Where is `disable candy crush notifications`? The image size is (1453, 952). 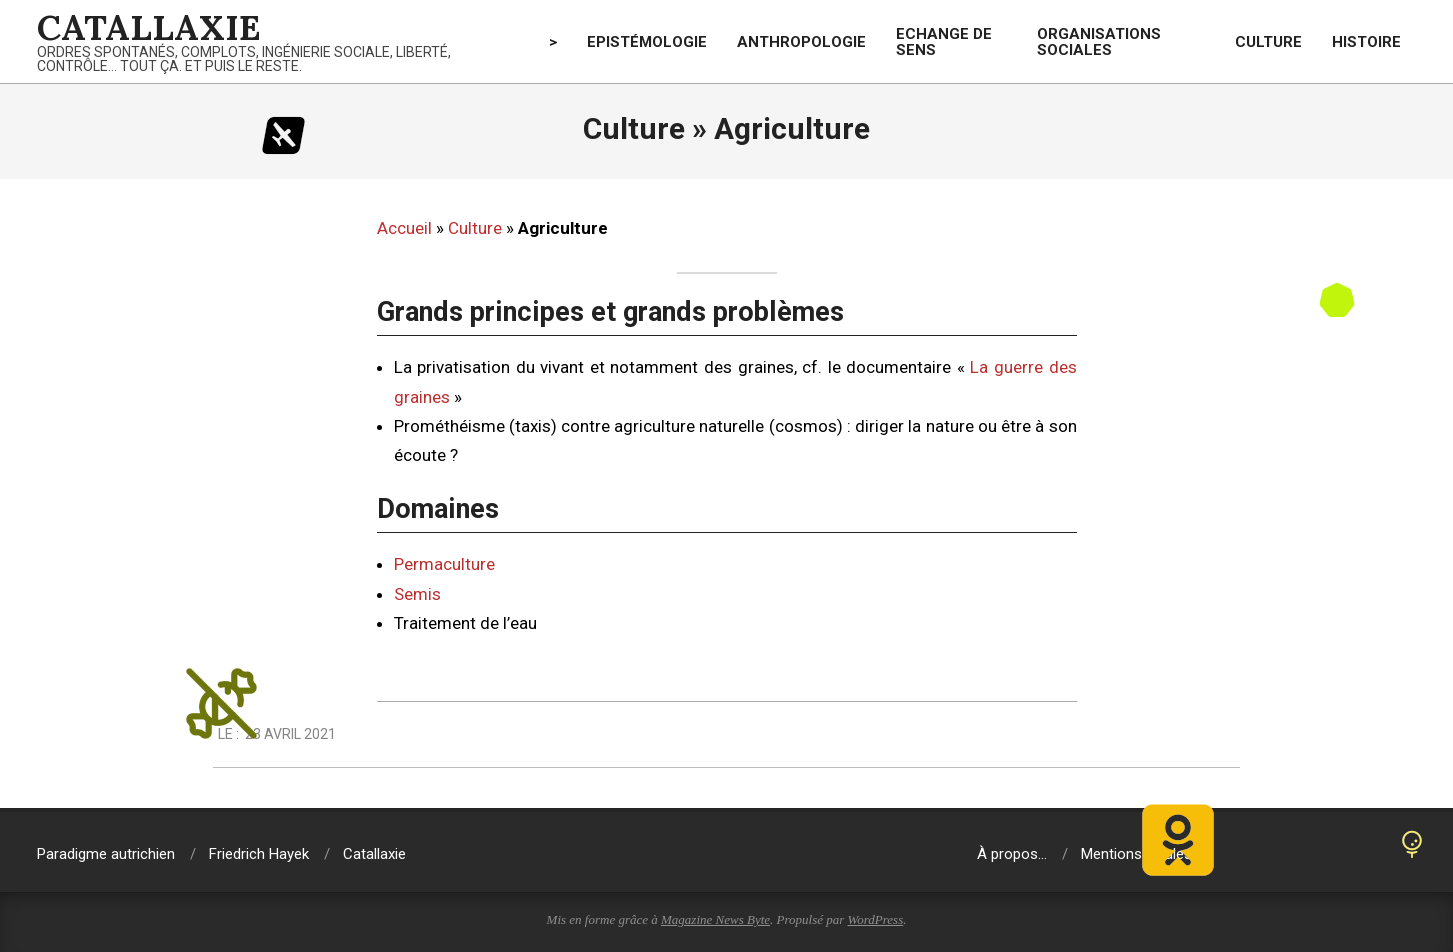
disable candy crush notifications is located at coordinates (221, 703).